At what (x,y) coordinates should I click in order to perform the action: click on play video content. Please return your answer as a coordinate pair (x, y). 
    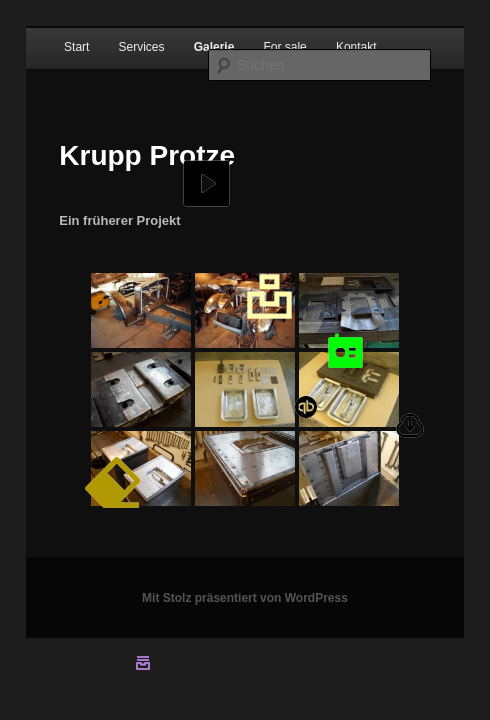
    Looking at the image, I should click on (206, 183).